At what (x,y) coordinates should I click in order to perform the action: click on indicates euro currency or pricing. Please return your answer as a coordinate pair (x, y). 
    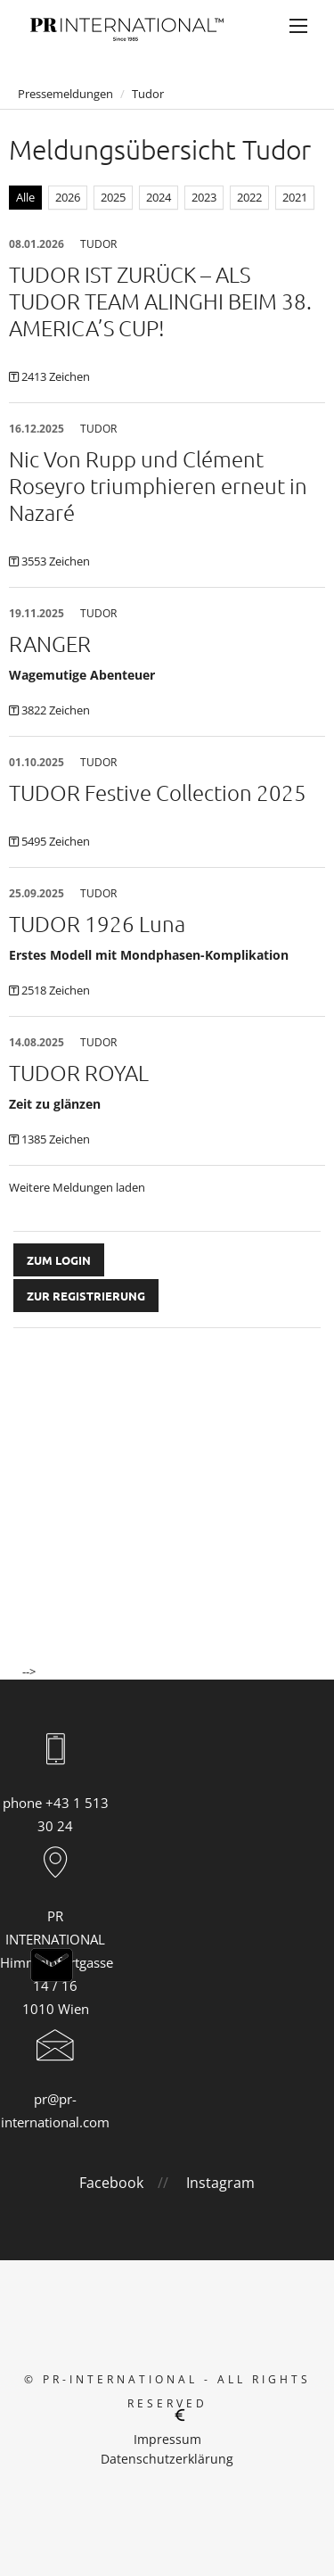
    Looking at the image, I should click on (180, 2415).